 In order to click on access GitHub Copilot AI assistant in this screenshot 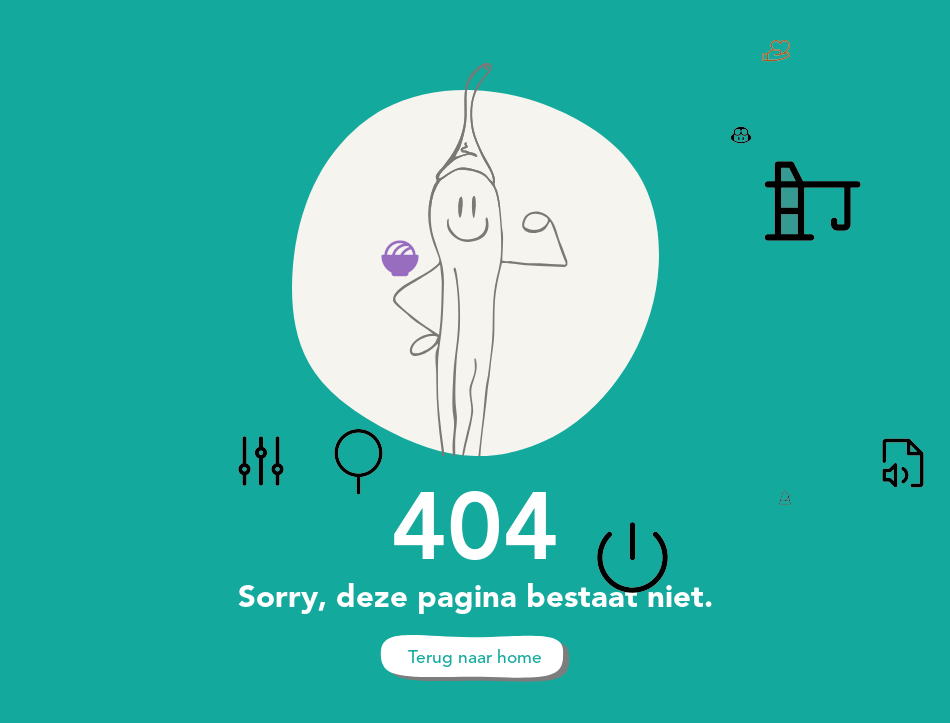, I will do `click(741, 135)`.